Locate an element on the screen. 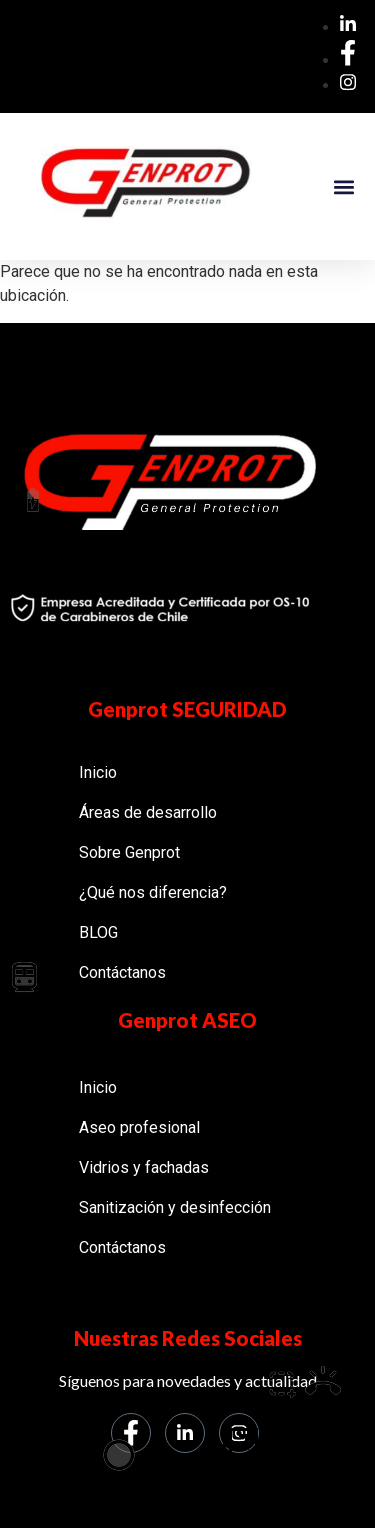  apply filter preset 3 is located at coordinates (240, 1445).